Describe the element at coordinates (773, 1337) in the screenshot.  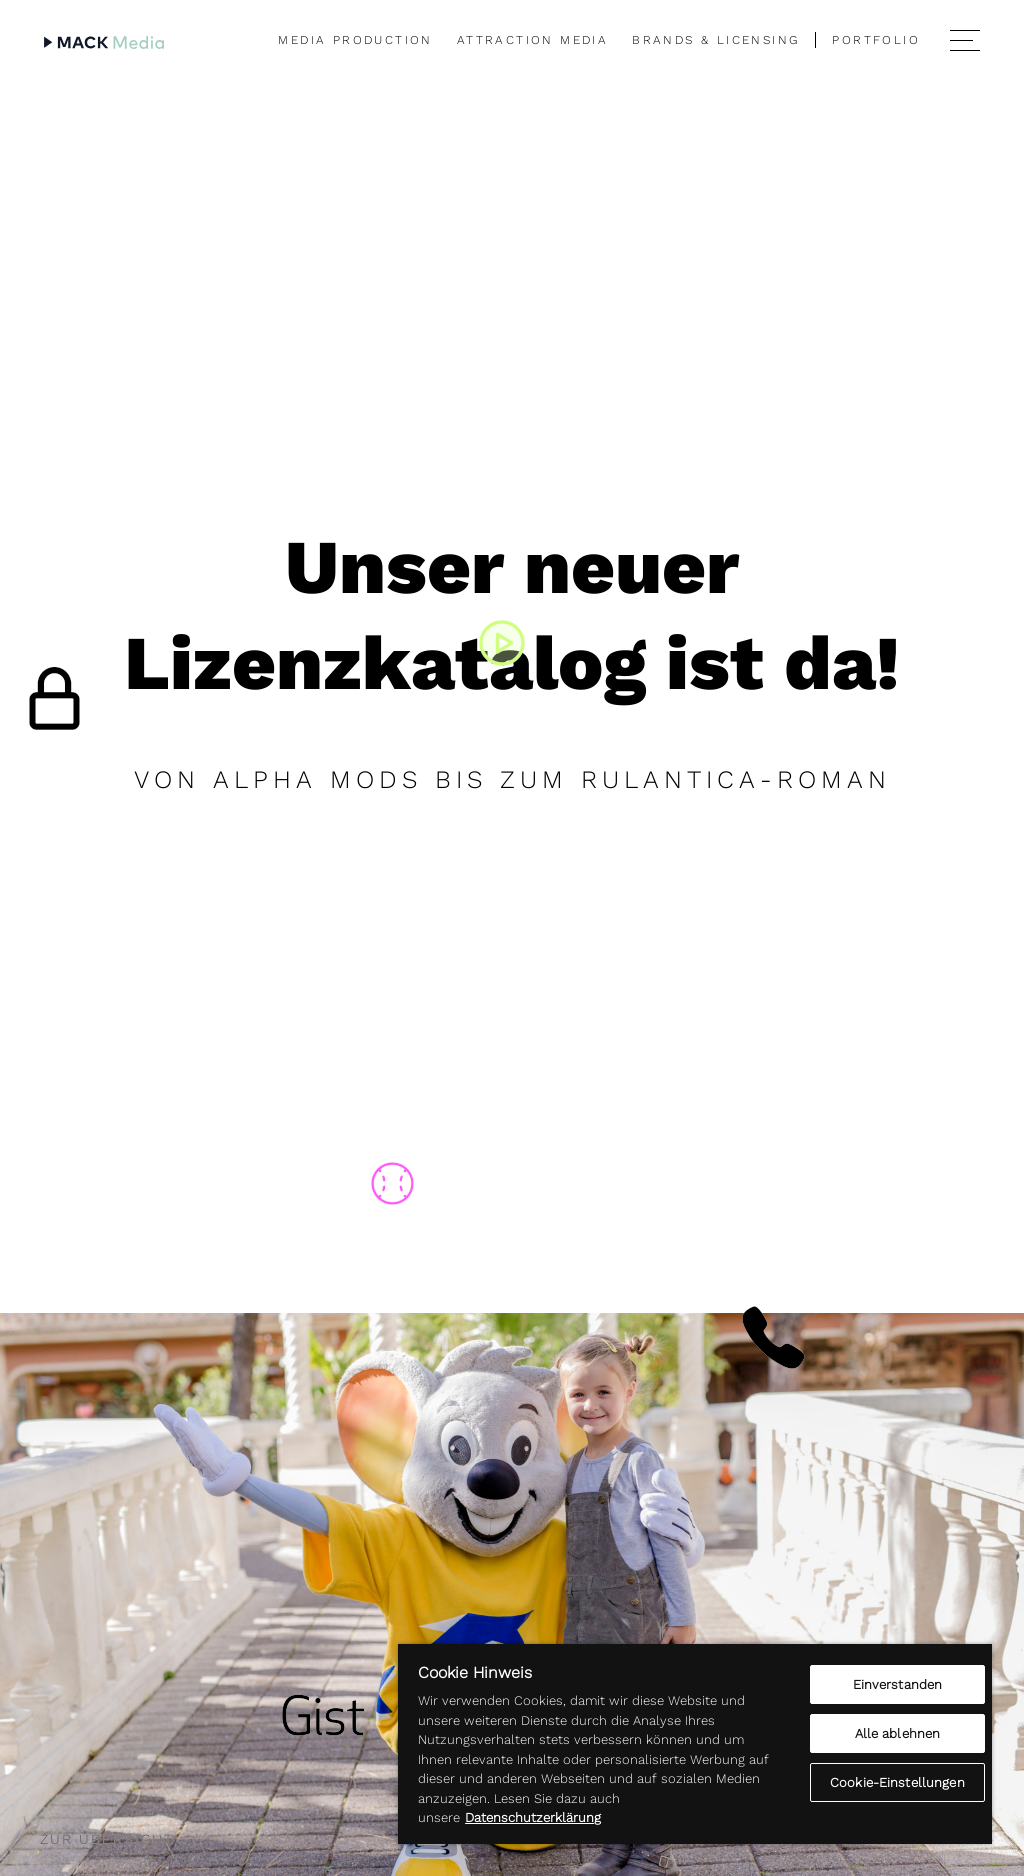
I see `make a phone call` at that location.